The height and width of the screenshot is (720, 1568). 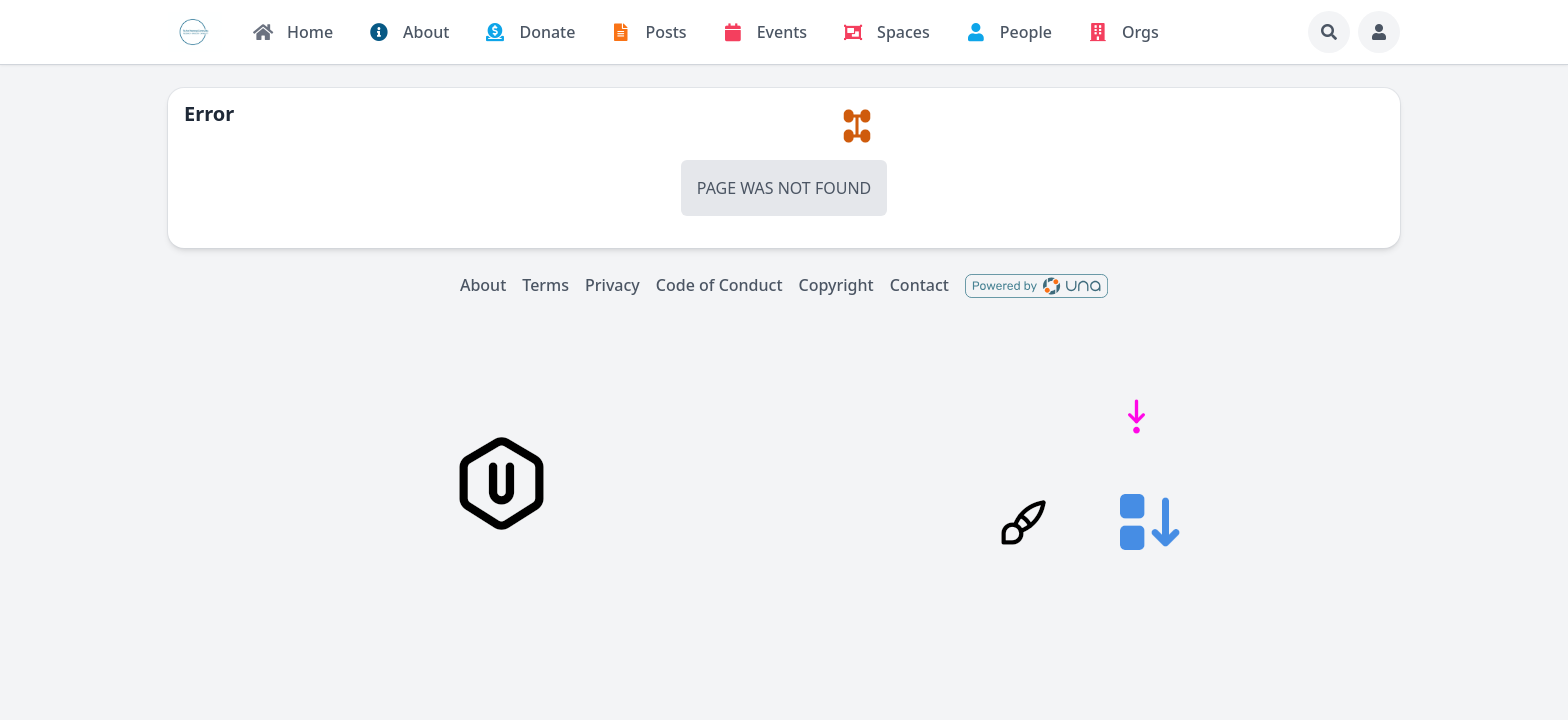 I want to click on sort items in descending order, so click(x=1148, y=522).